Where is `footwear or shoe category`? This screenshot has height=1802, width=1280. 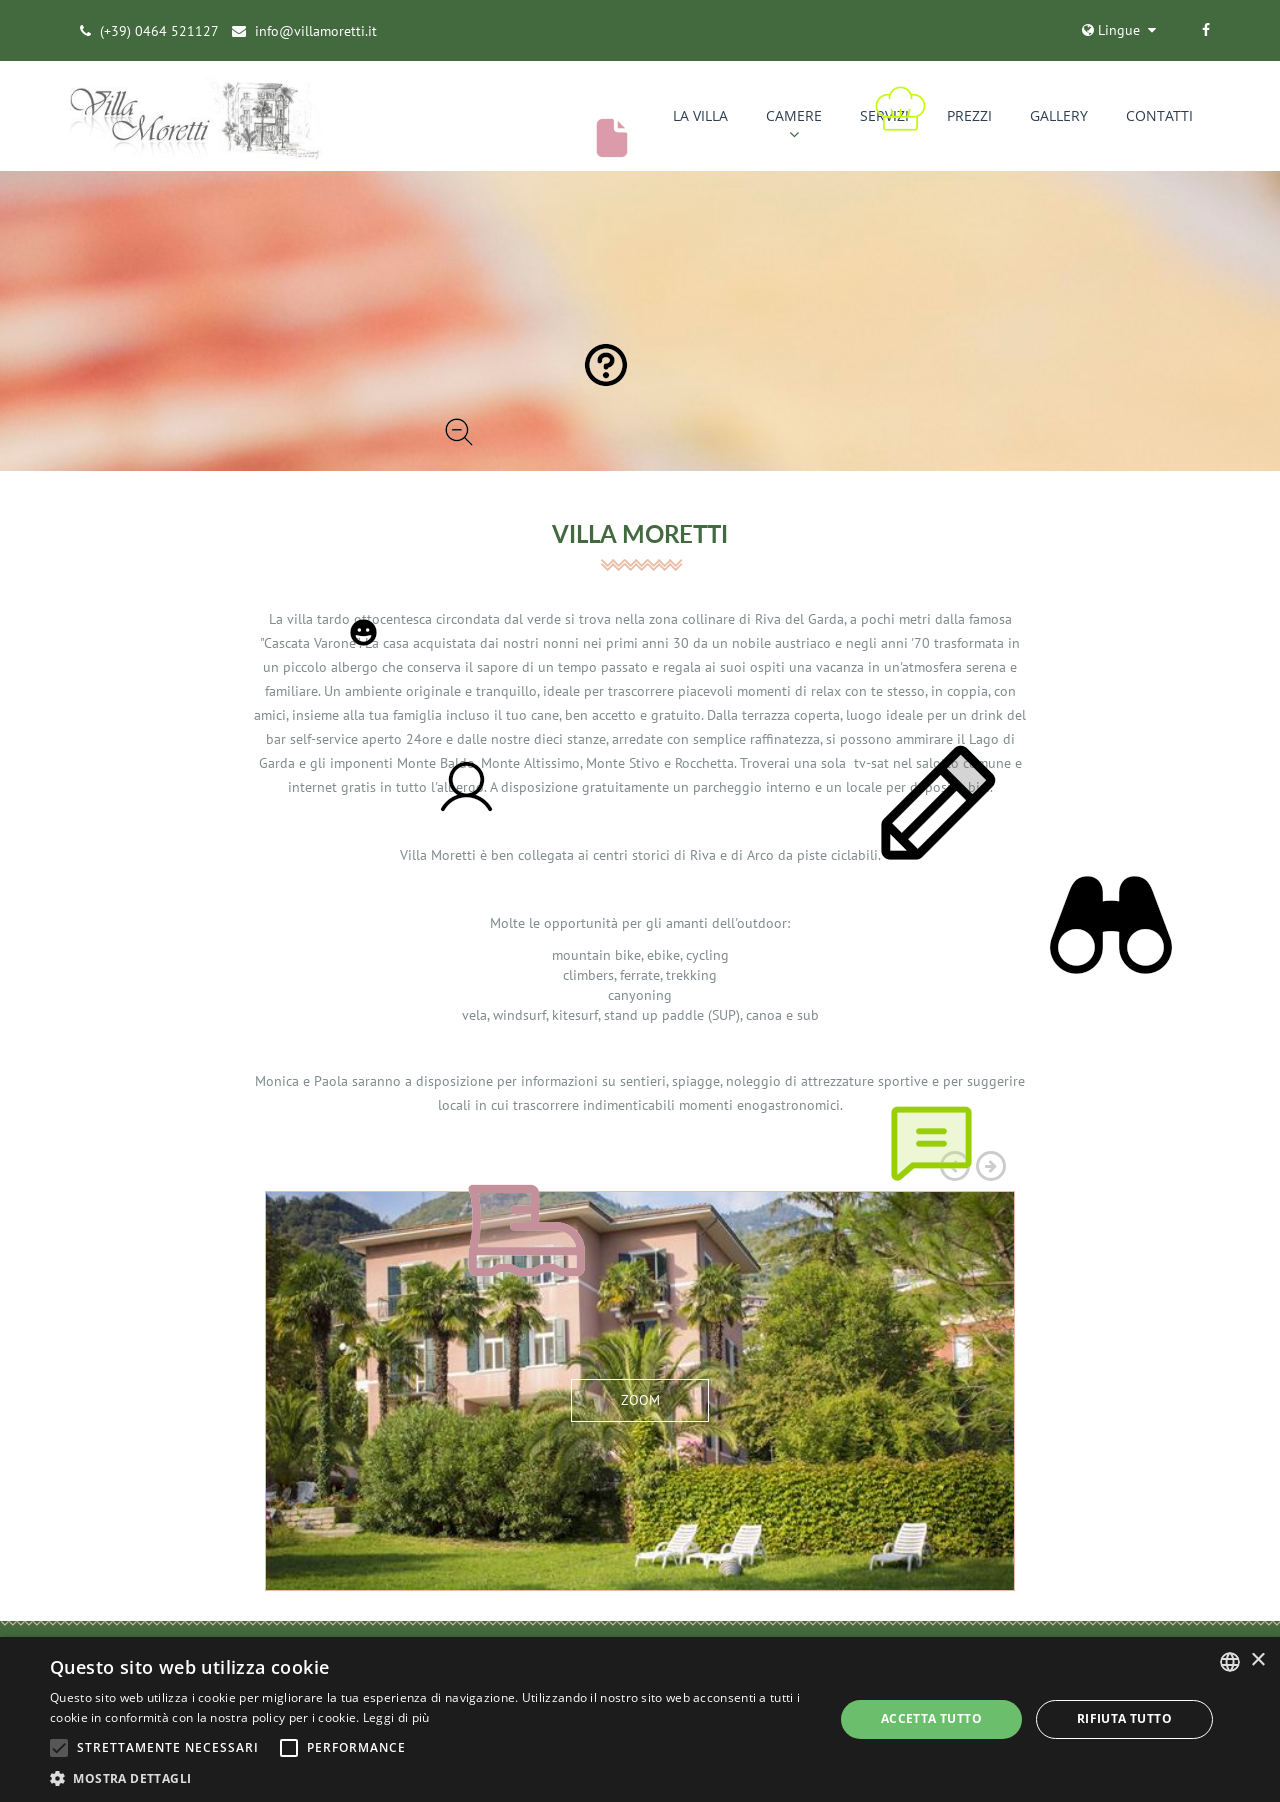
footwear or shoe category is located at coordinates (522, 1230).